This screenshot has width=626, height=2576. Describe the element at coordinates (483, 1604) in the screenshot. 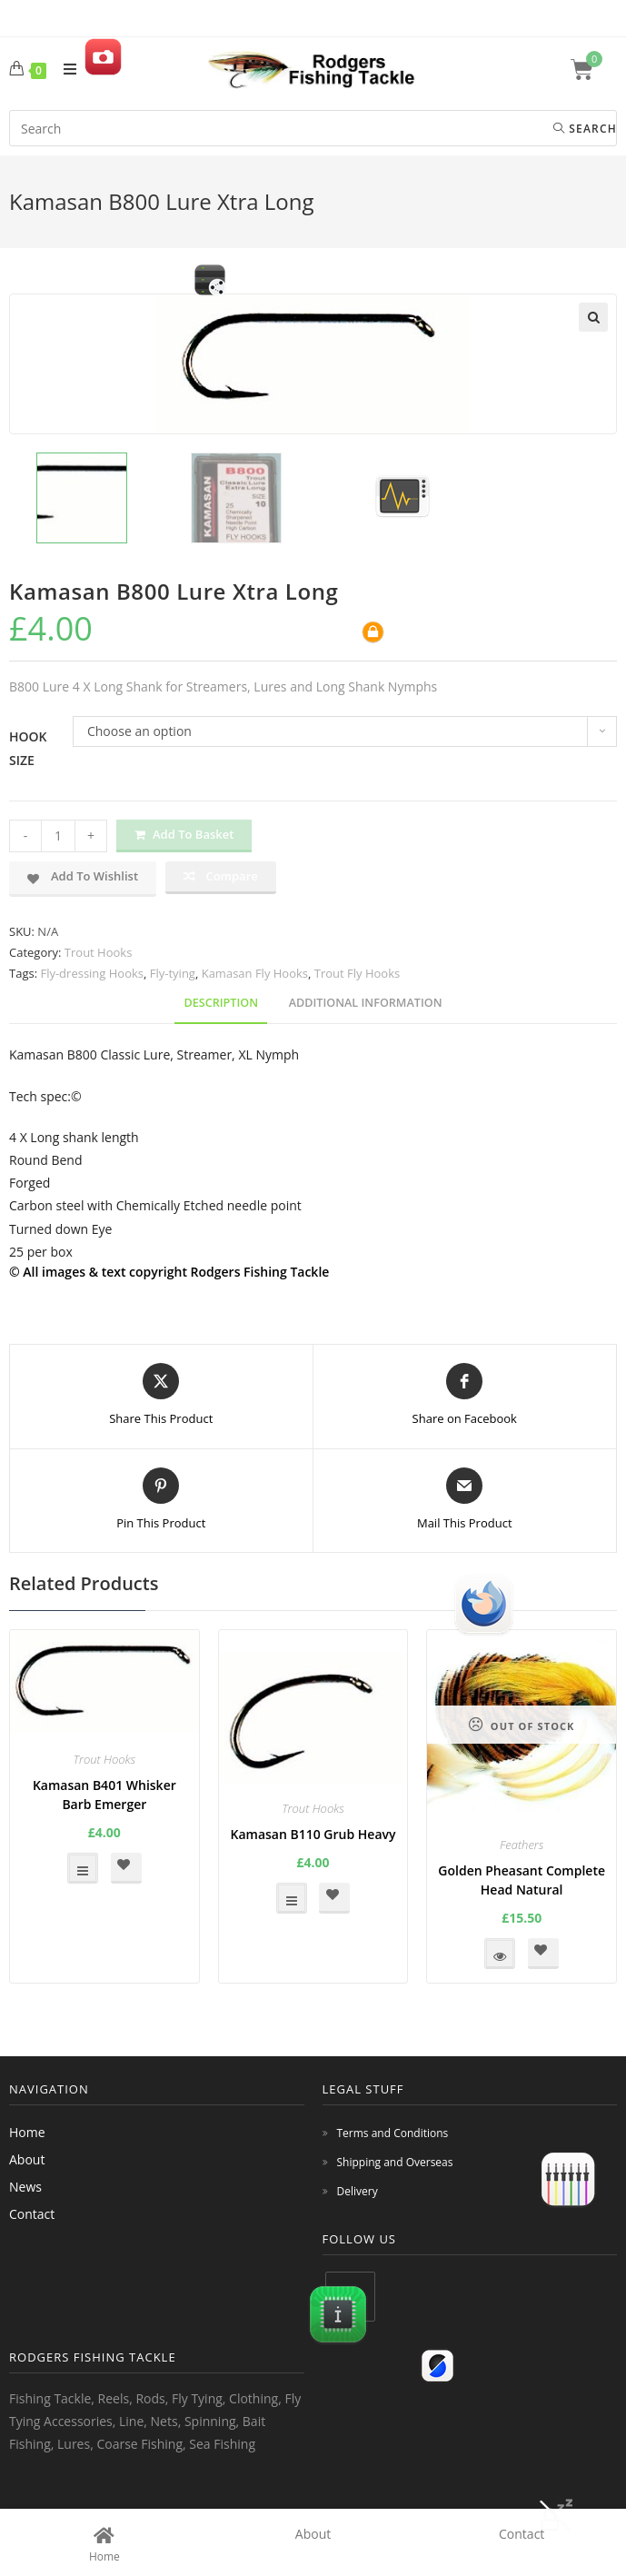

I see `open Firefox Aurora browser` at that location.